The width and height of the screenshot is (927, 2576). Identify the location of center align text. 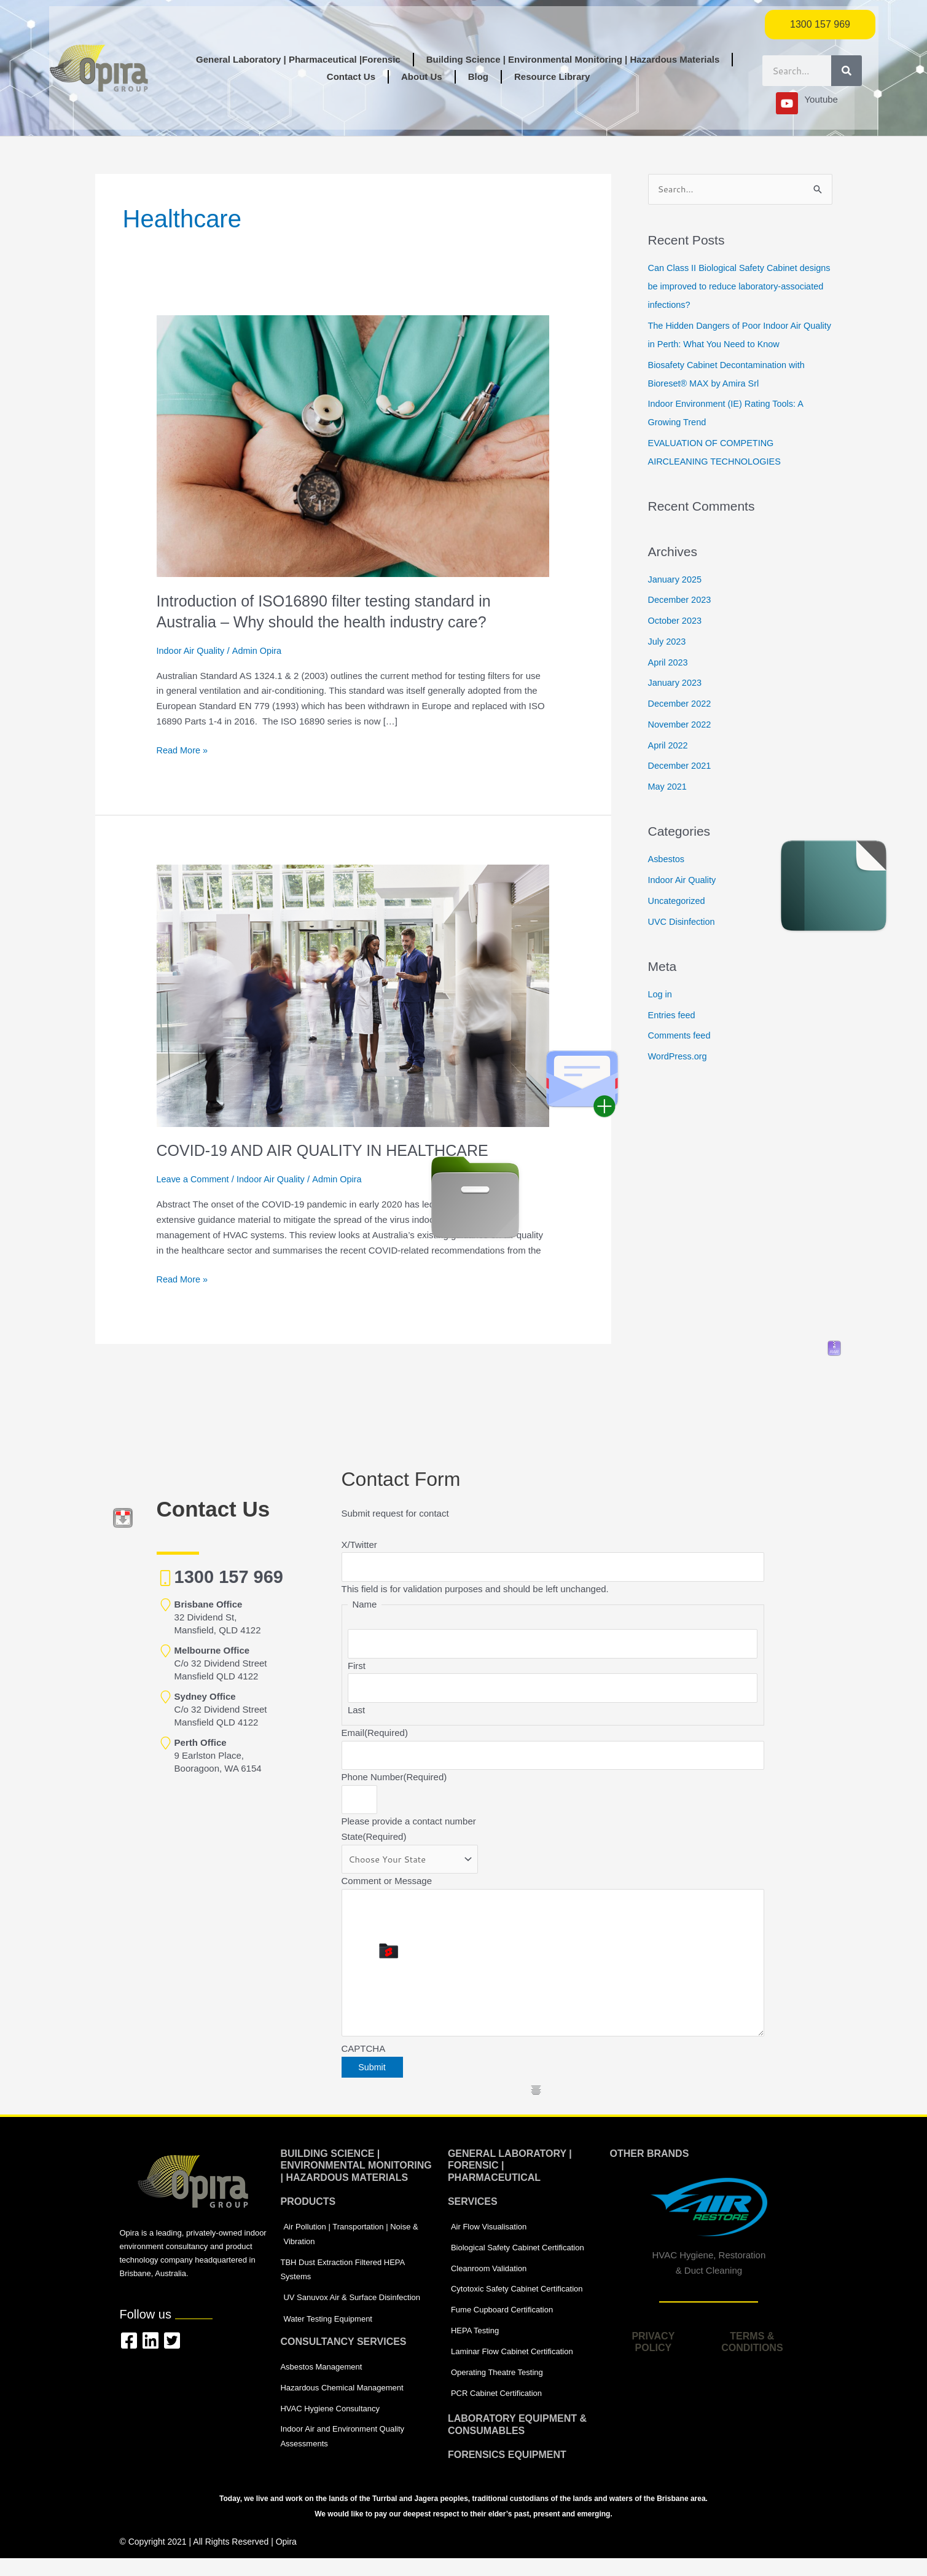
(536, 2090).